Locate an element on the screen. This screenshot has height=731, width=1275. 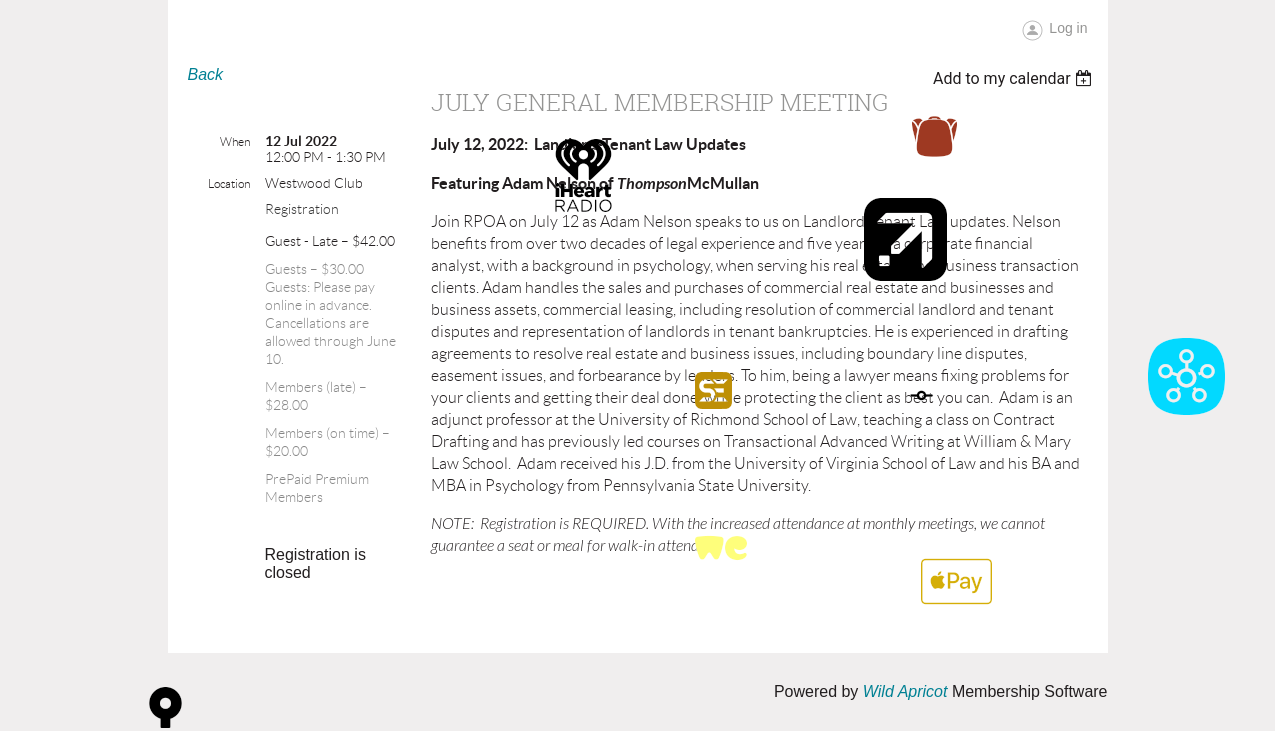
open the SmartThings app is located at coordinates (1186, 376).